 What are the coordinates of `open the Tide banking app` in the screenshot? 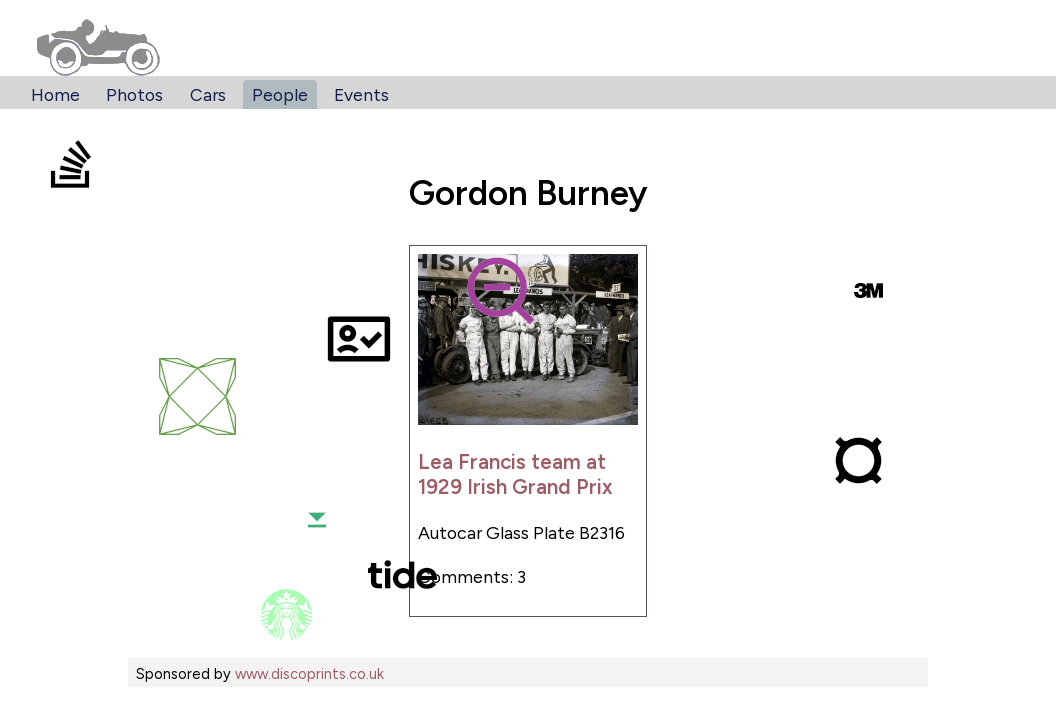 It's located at (402, 574).